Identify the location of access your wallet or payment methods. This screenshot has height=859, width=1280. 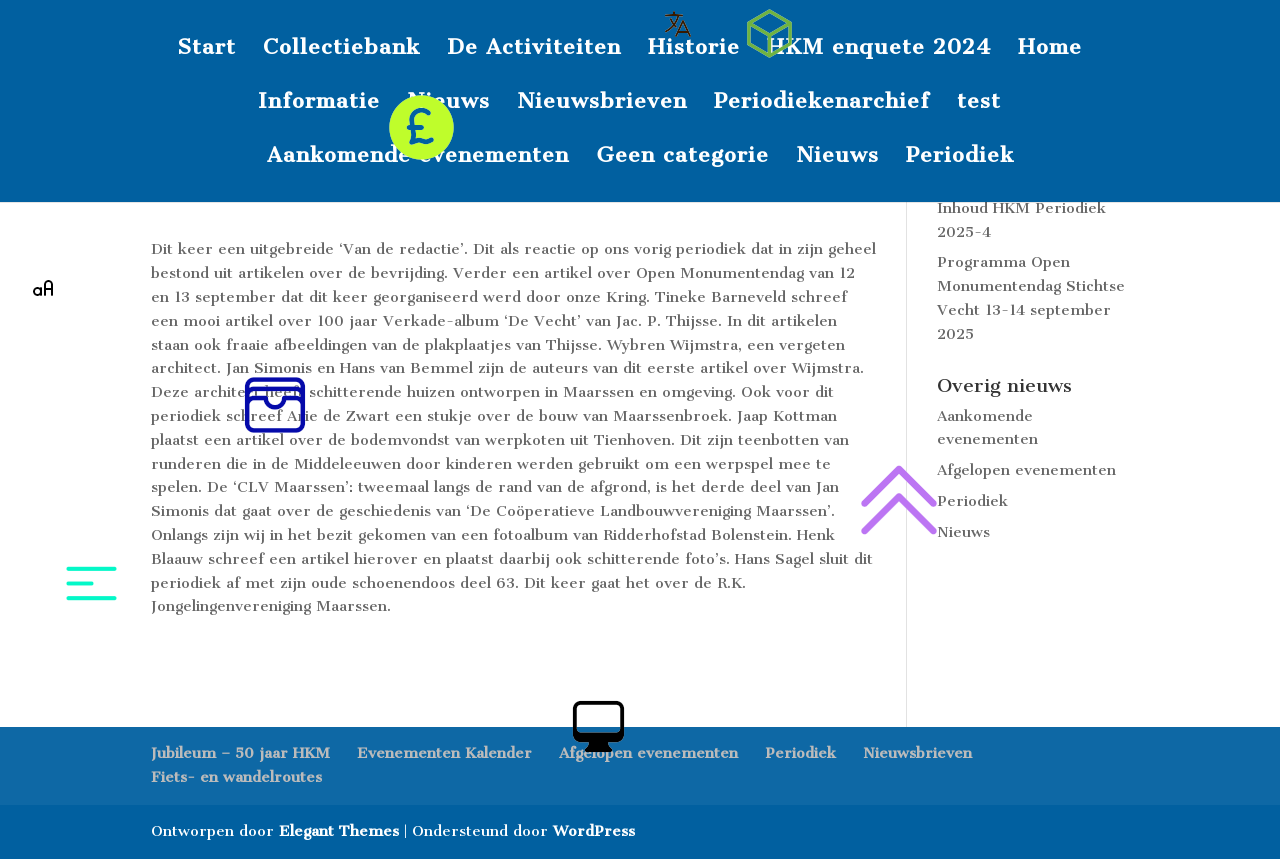
(275, 405).